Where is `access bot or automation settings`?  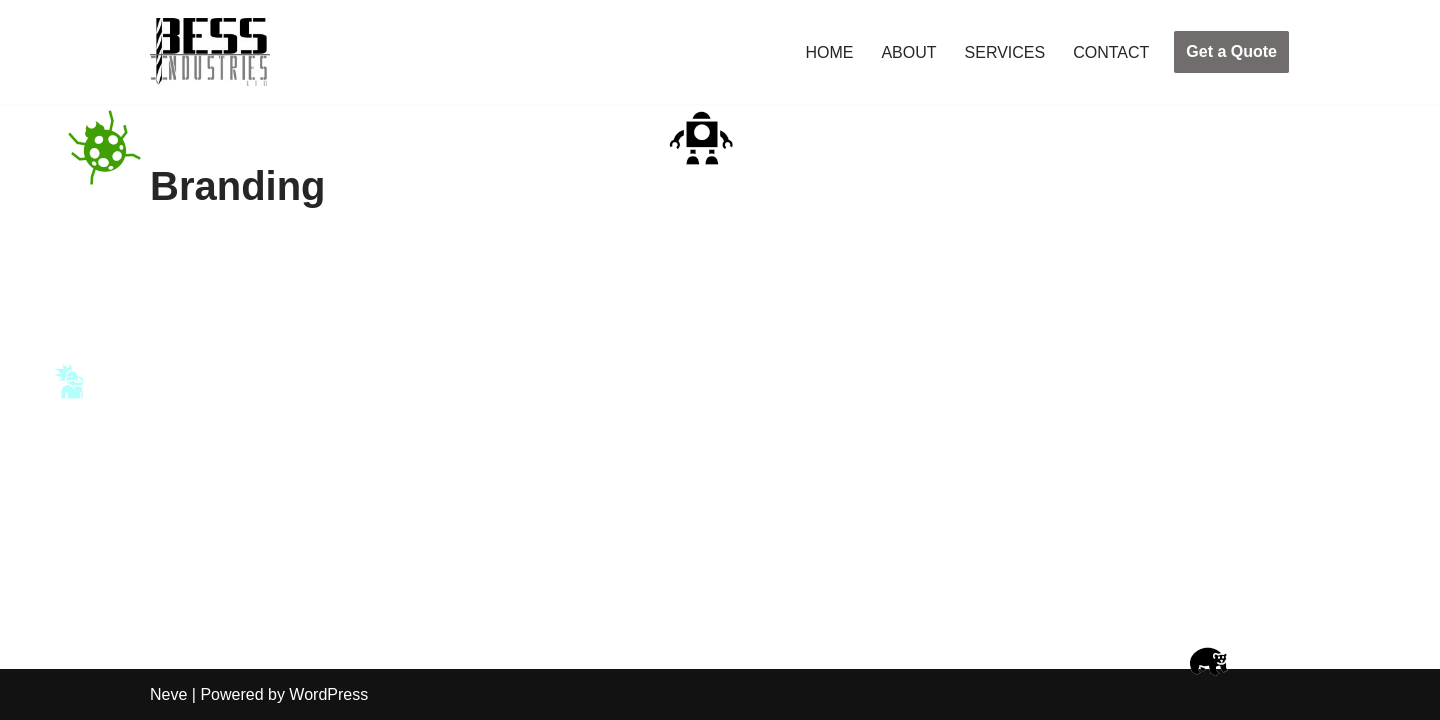 access bot or automation settings is located at coordinates (701, 138).